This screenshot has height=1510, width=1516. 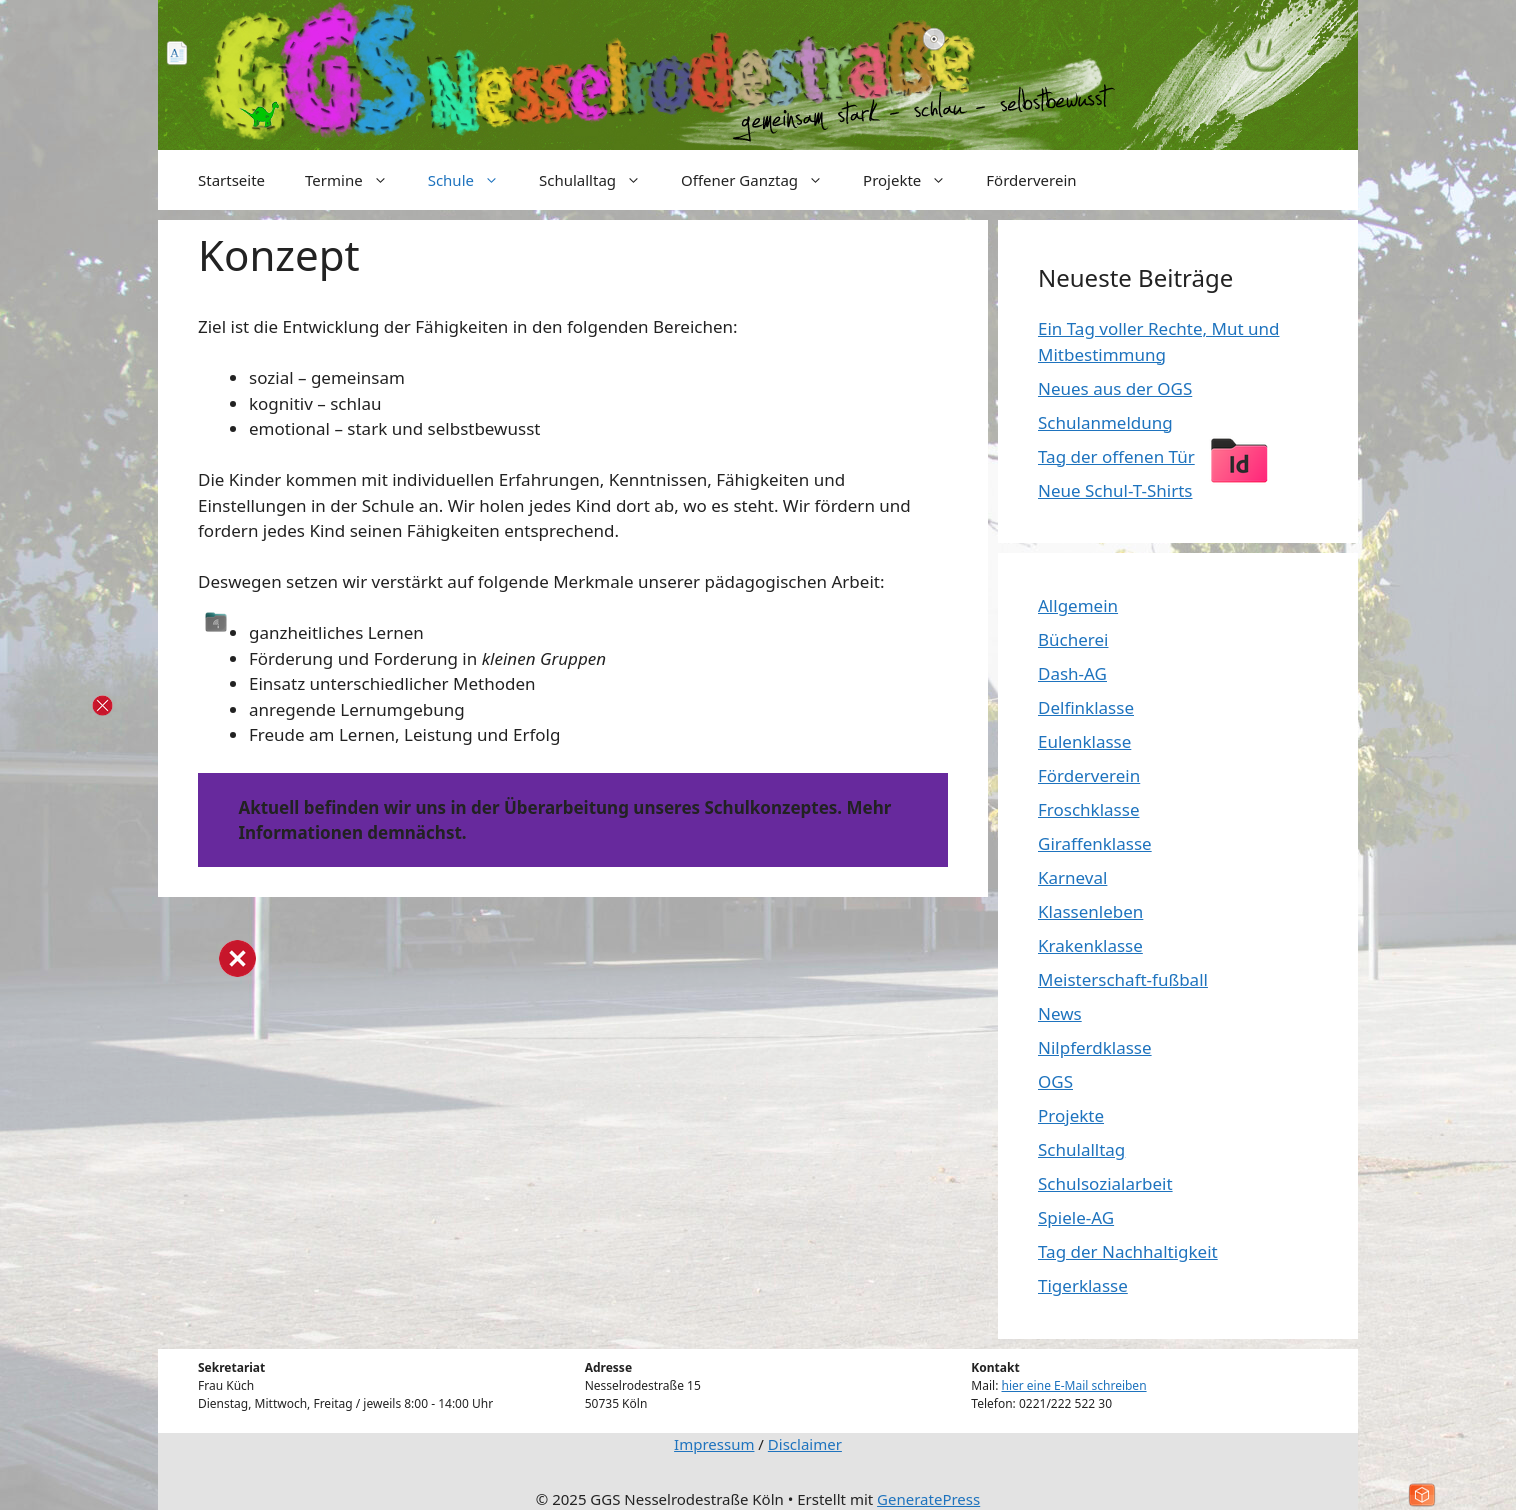 I want to click on open insync cloud sync folder, so click(x=216, y=622).